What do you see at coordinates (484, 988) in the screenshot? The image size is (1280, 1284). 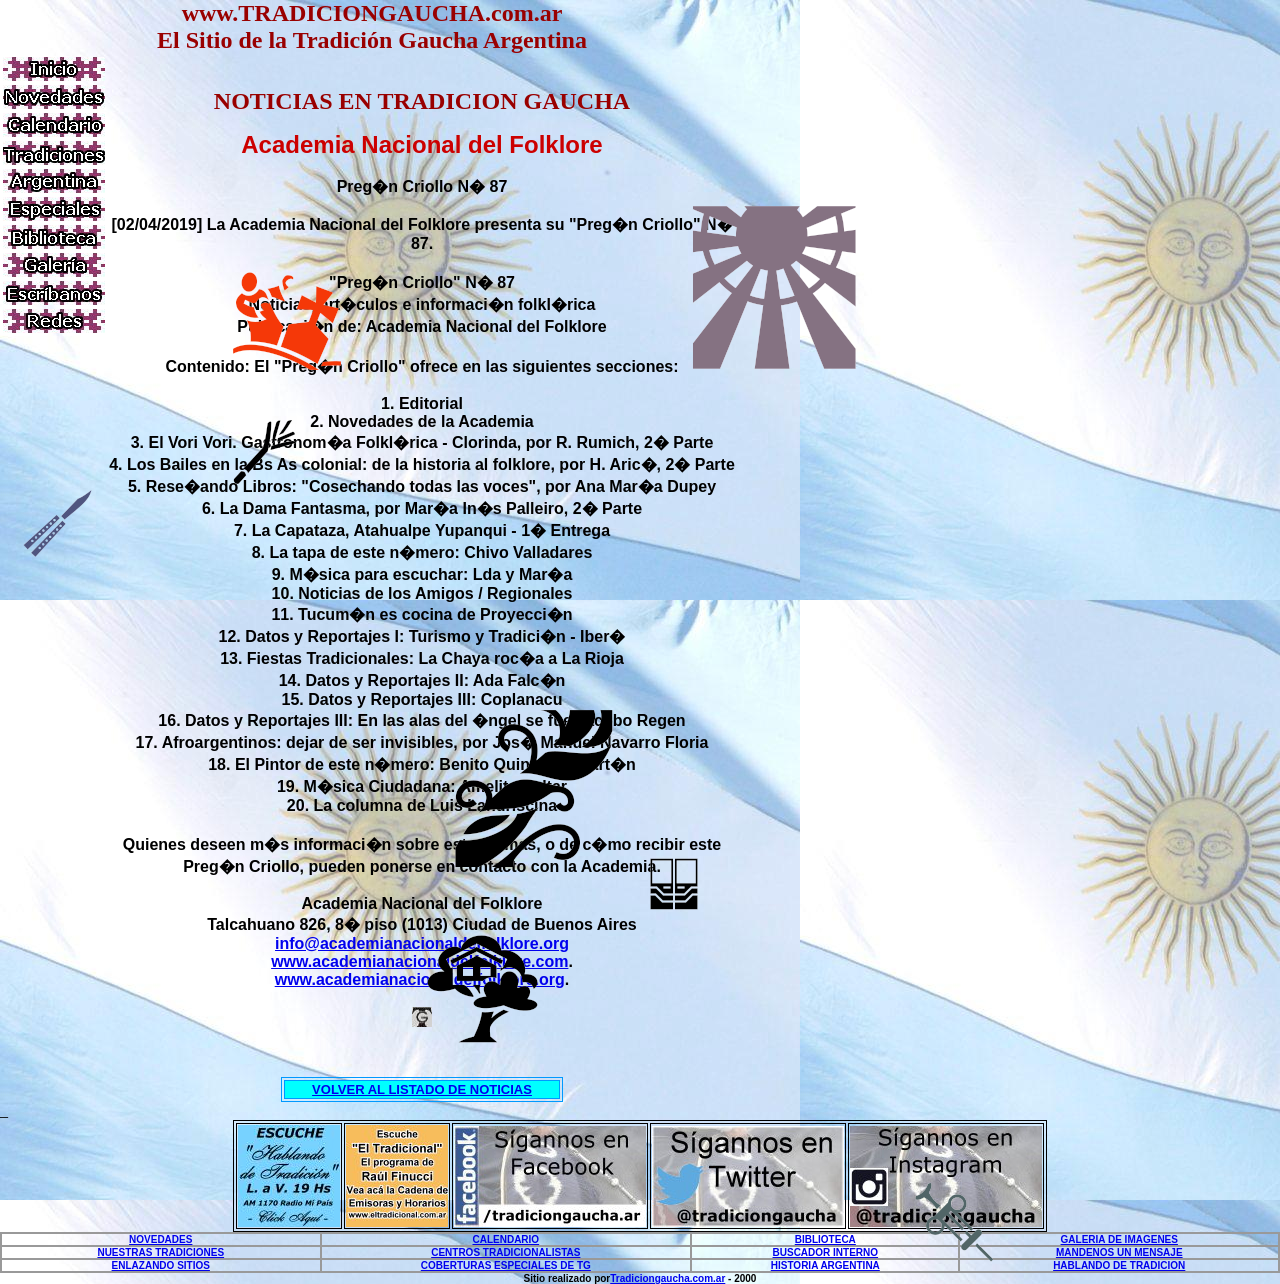 I see `access treehouse or hideout feature` at bounding box center [484, 988].